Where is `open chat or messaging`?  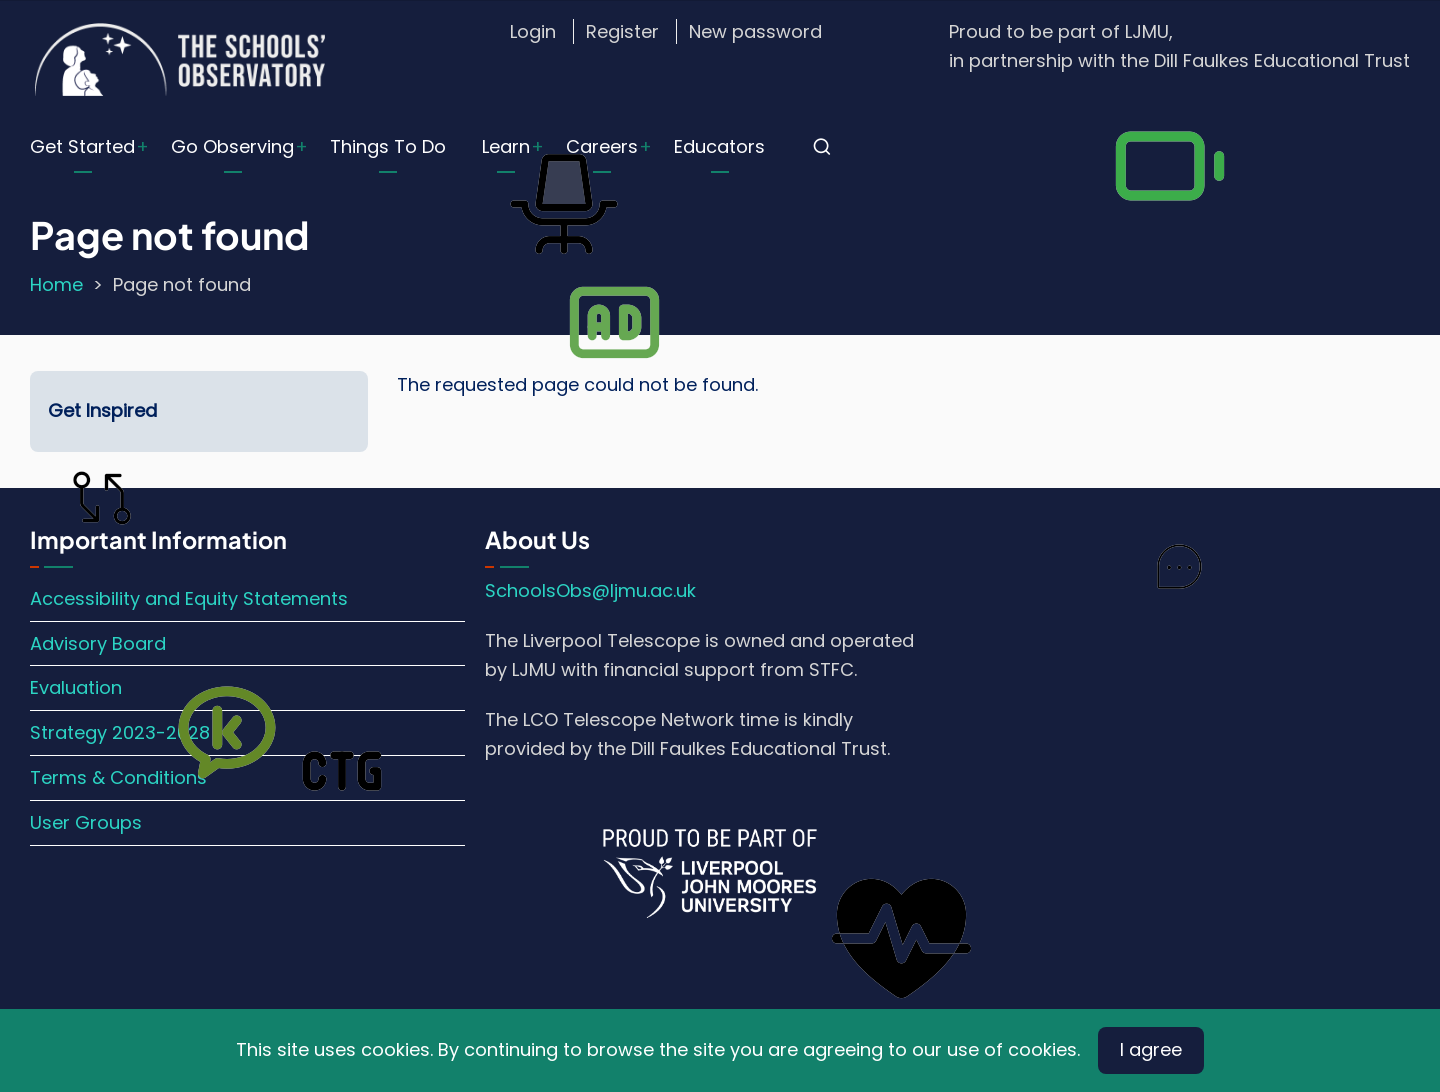 open chat or messaging is located at coordinates (1178, 567).